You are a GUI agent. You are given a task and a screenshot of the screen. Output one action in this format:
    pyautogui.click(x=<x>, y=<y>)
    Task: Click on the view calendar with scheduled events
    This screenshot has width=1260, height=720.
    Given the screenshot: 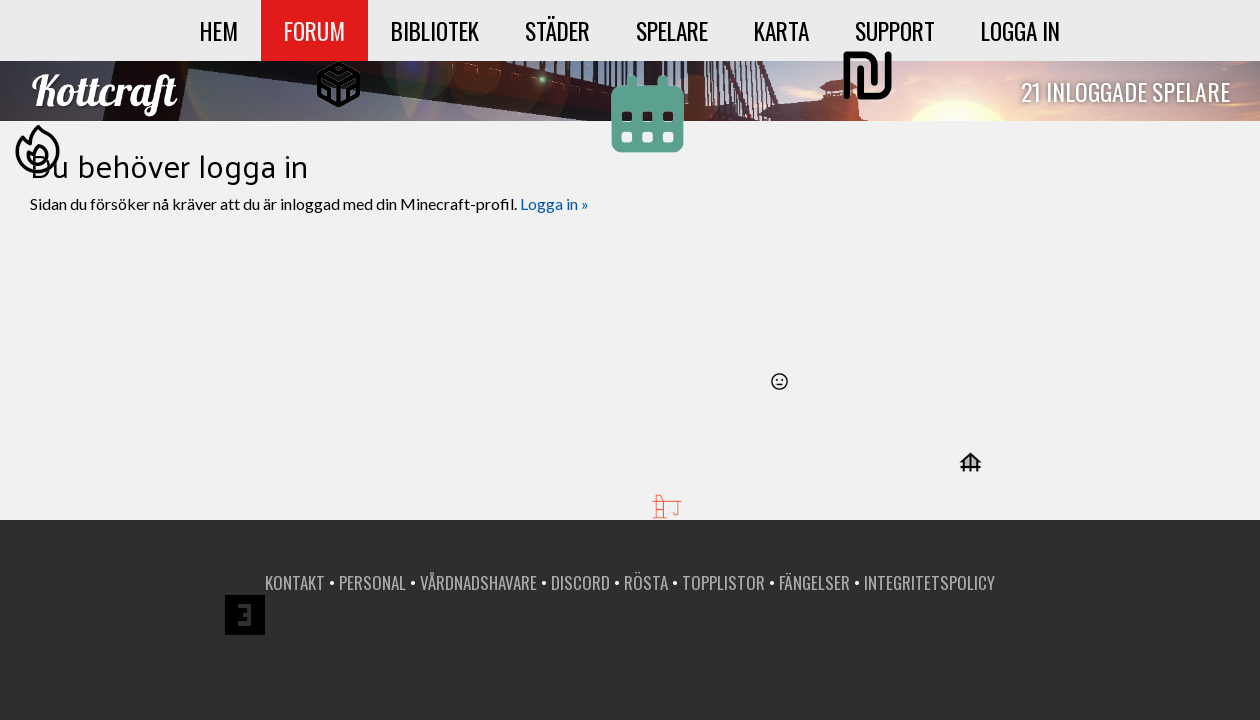 What is the action you would take?
    pyautogui.click(x=647, y=116)
    